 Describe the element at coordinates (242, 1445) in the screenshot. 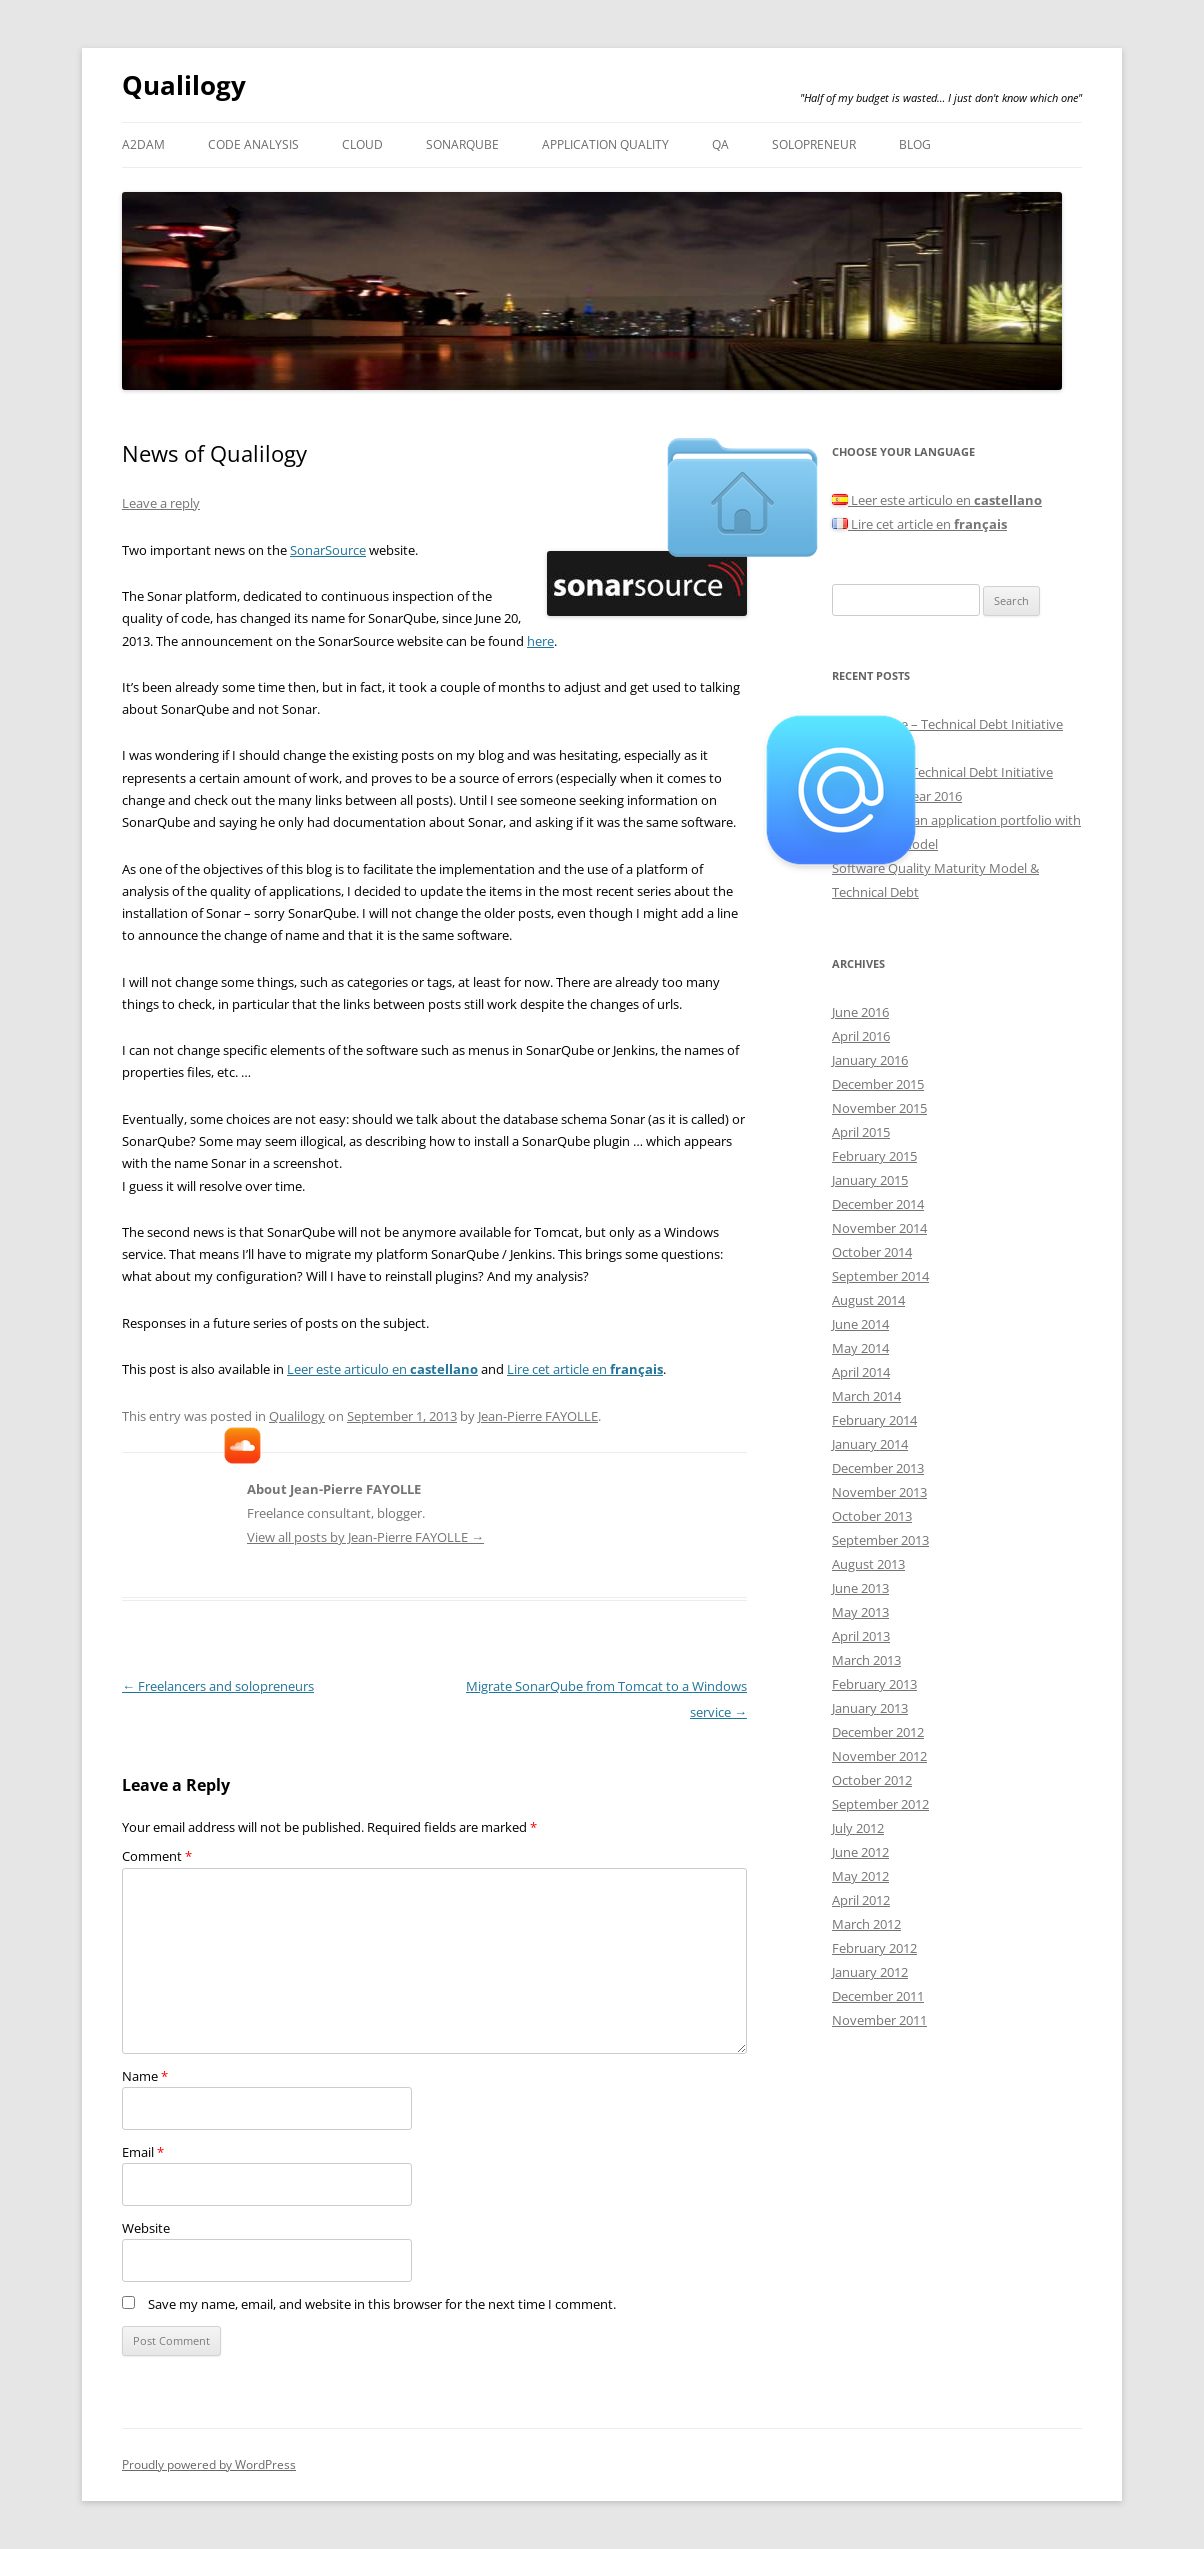

I see `open SoundCloud app` at that location.